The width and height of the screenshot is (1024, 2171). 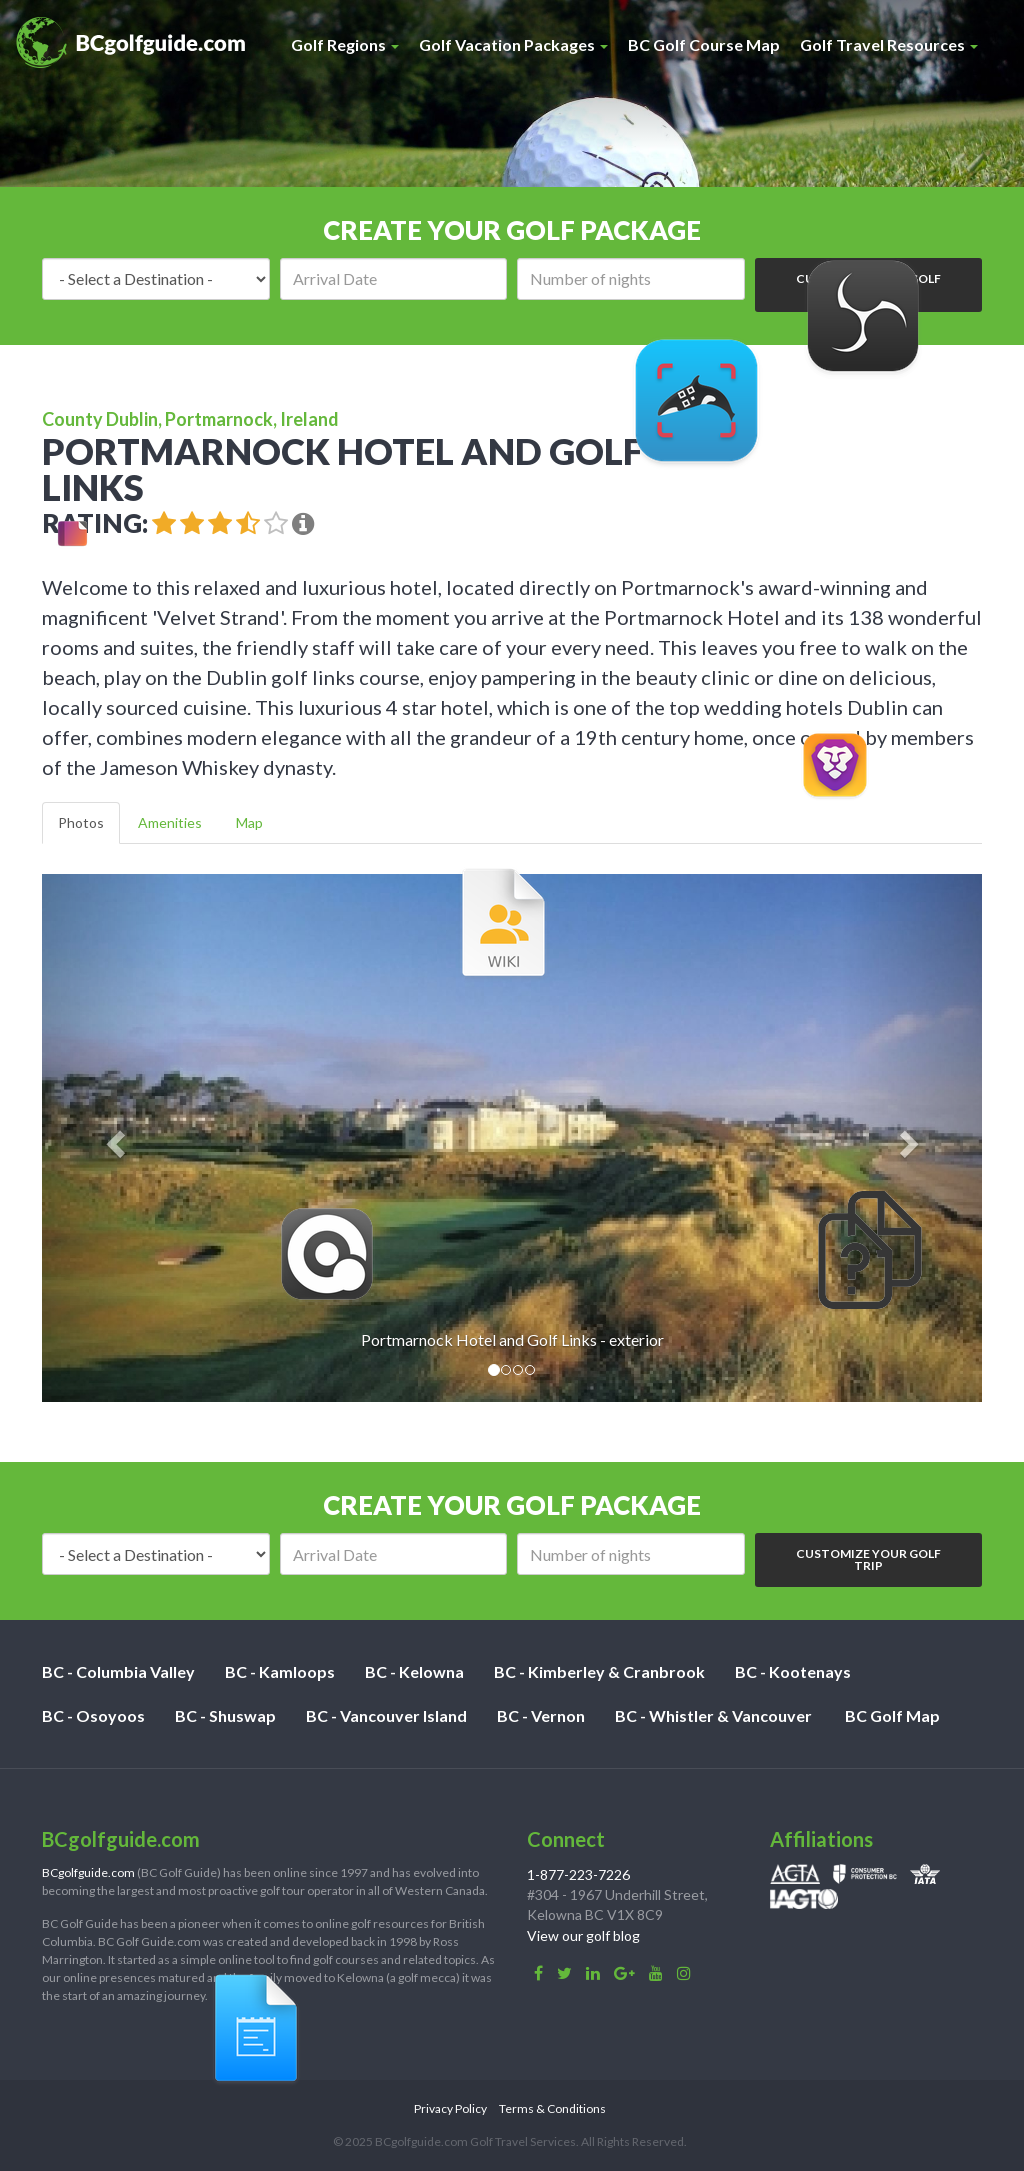 What do you see at coordinates (256, 2030) in the screenshot?
I see `open a DjVu format image file` at bounding box center [256, 2030].